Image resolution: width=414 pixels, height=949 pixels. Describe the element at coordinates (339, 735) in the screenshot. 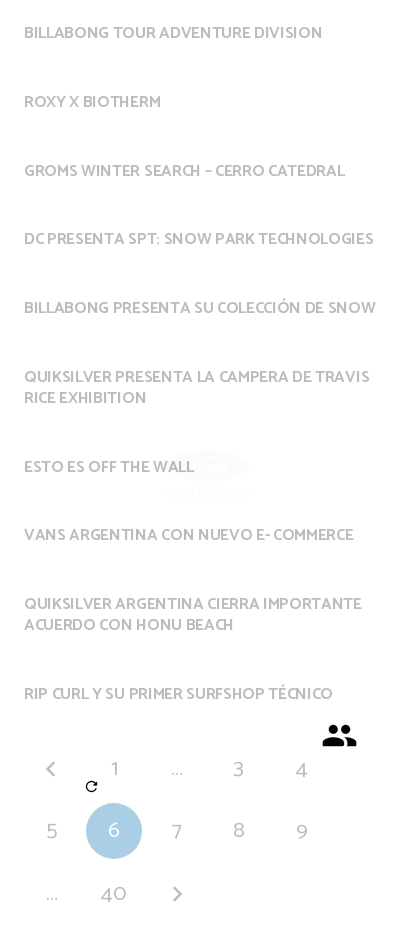

I see `view group members` at that location.